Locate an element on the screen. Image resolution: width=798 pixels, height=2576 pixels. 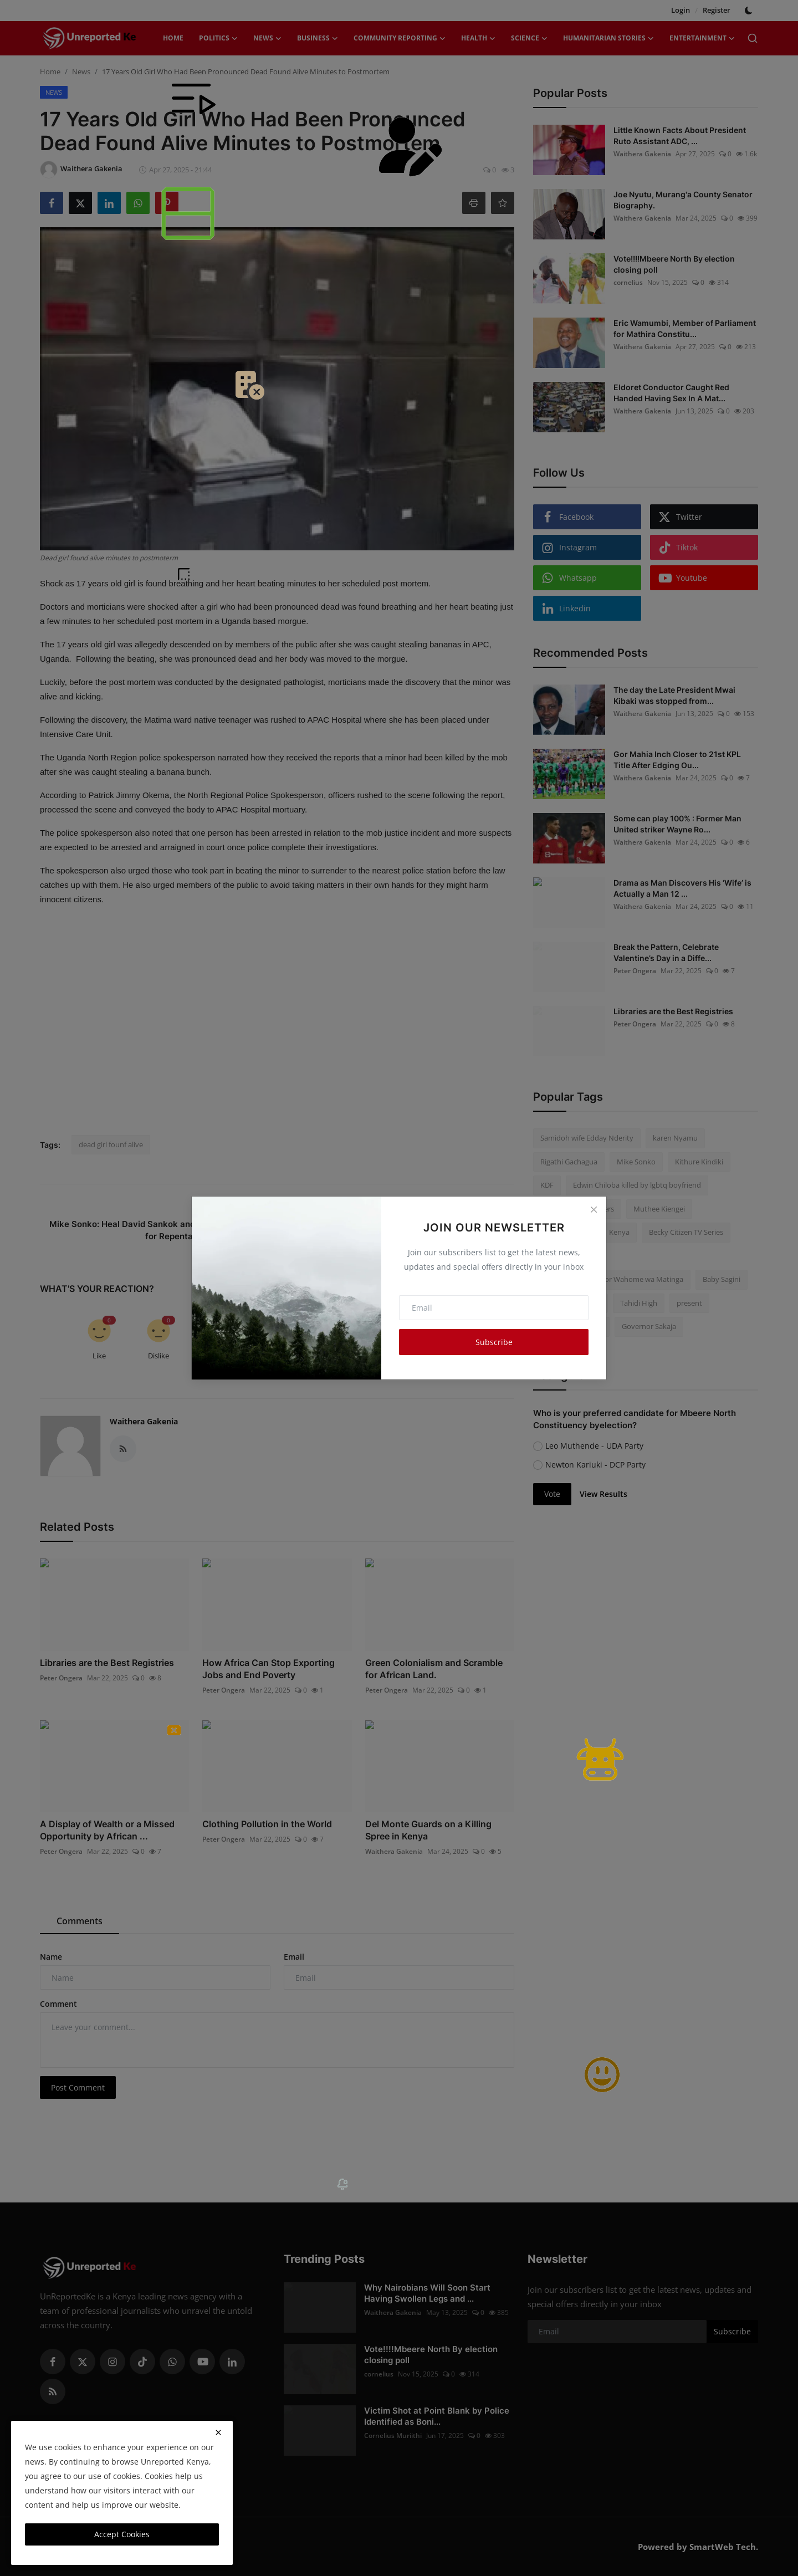
remove a building or property from saved locations is located at coordinates (249, 384).